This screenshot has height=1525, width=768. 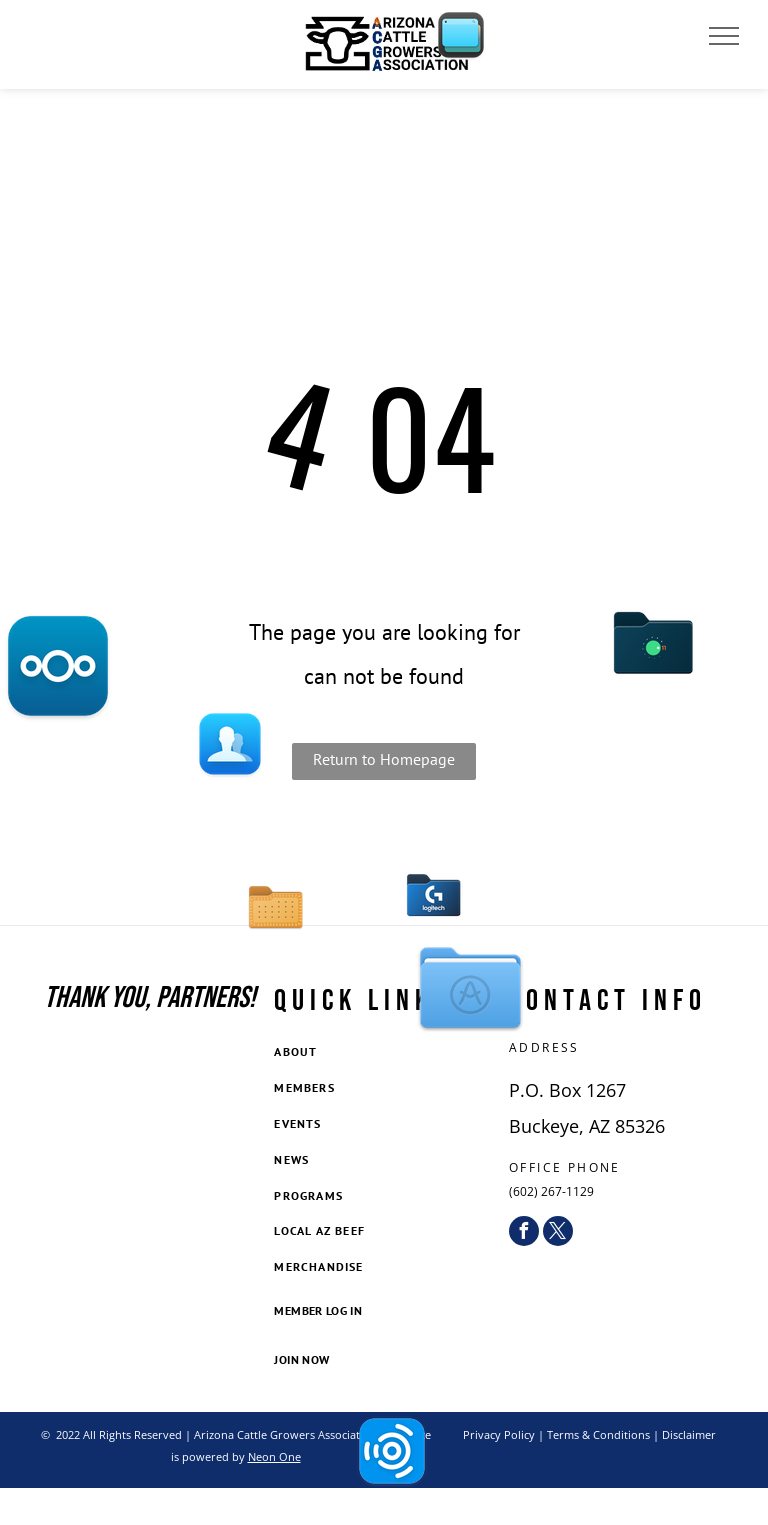 I want to click on open nextcloud app, so click(x=58, y=666).